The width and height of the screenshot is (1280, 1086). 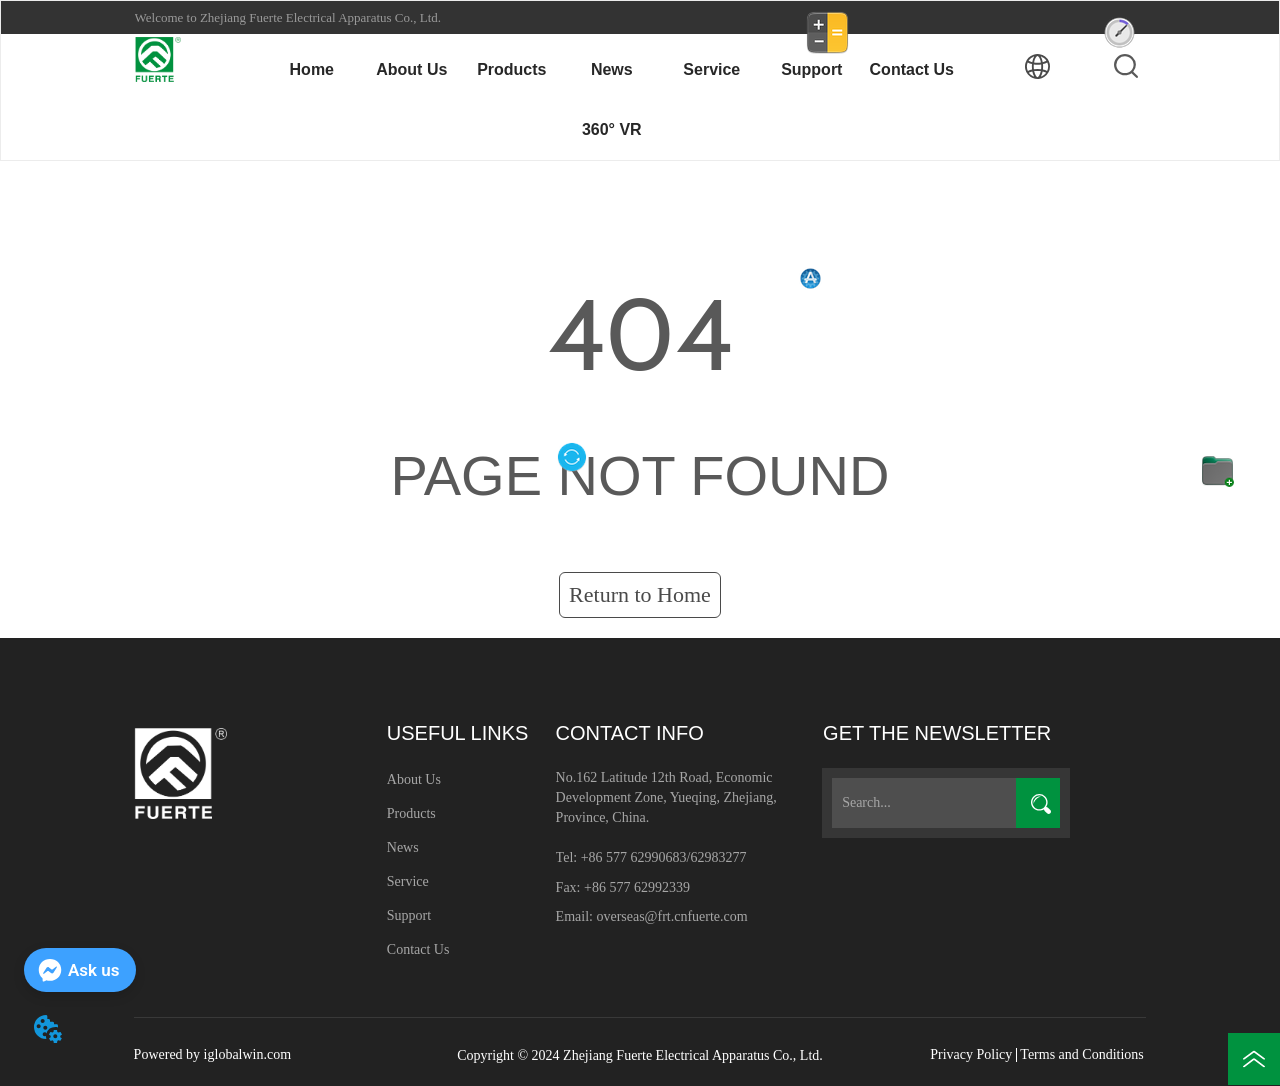 I want to click on open the calculator app, so click(x=827, y=32).